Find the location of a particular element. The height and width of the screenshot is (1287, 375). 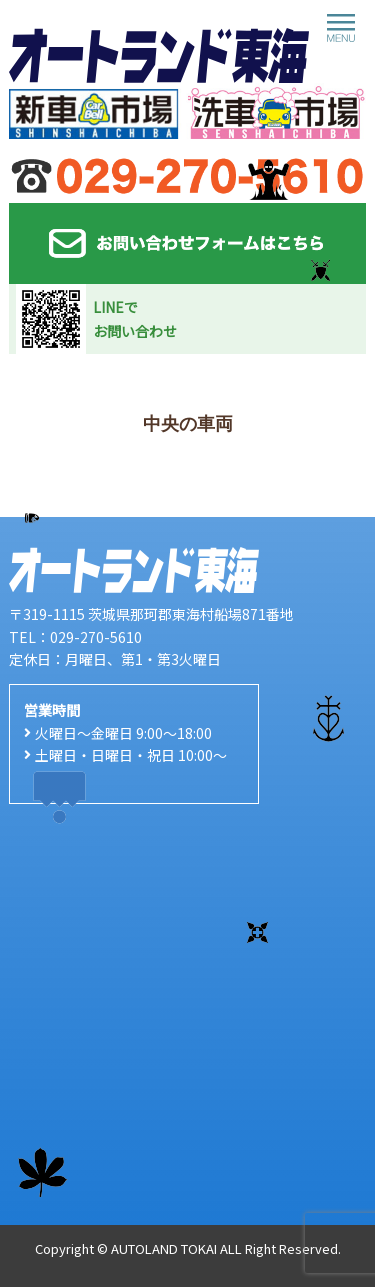

access combat or battle features is located at coordinates (320, 270).